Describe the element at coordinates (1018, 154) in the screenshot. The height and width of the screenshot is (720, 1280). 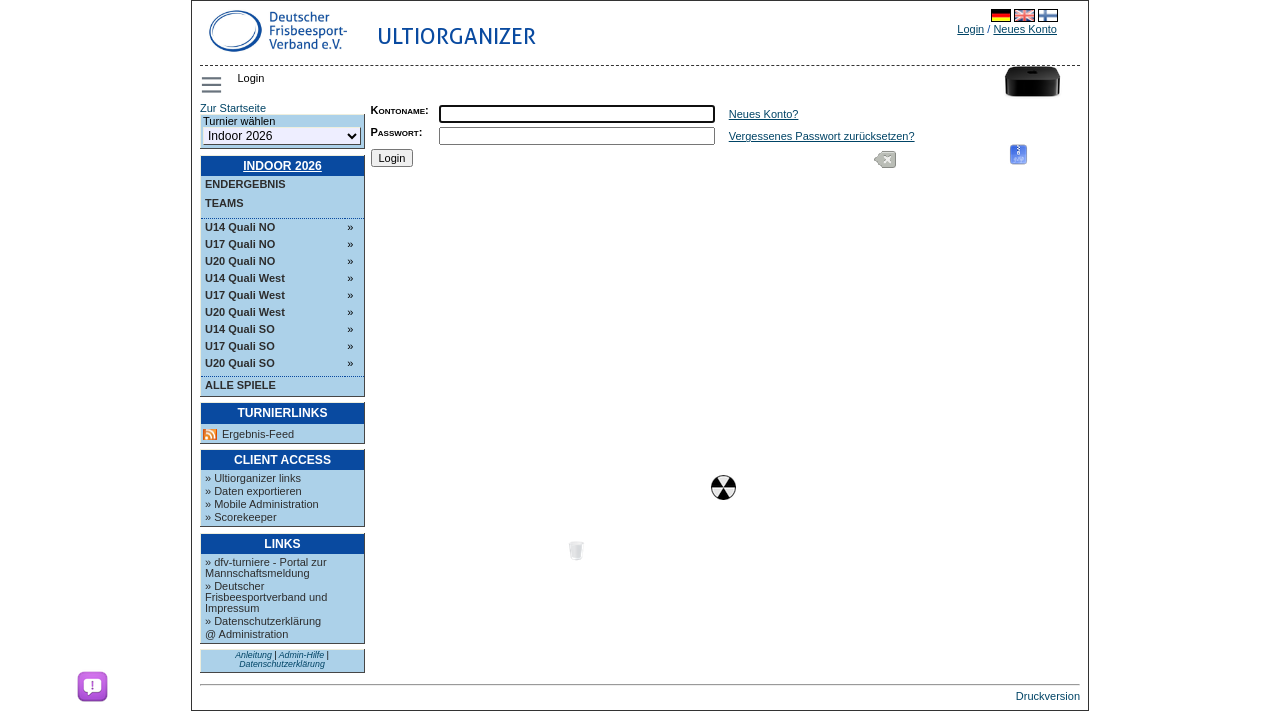
I see `a gzip compressed archive file` at that location.